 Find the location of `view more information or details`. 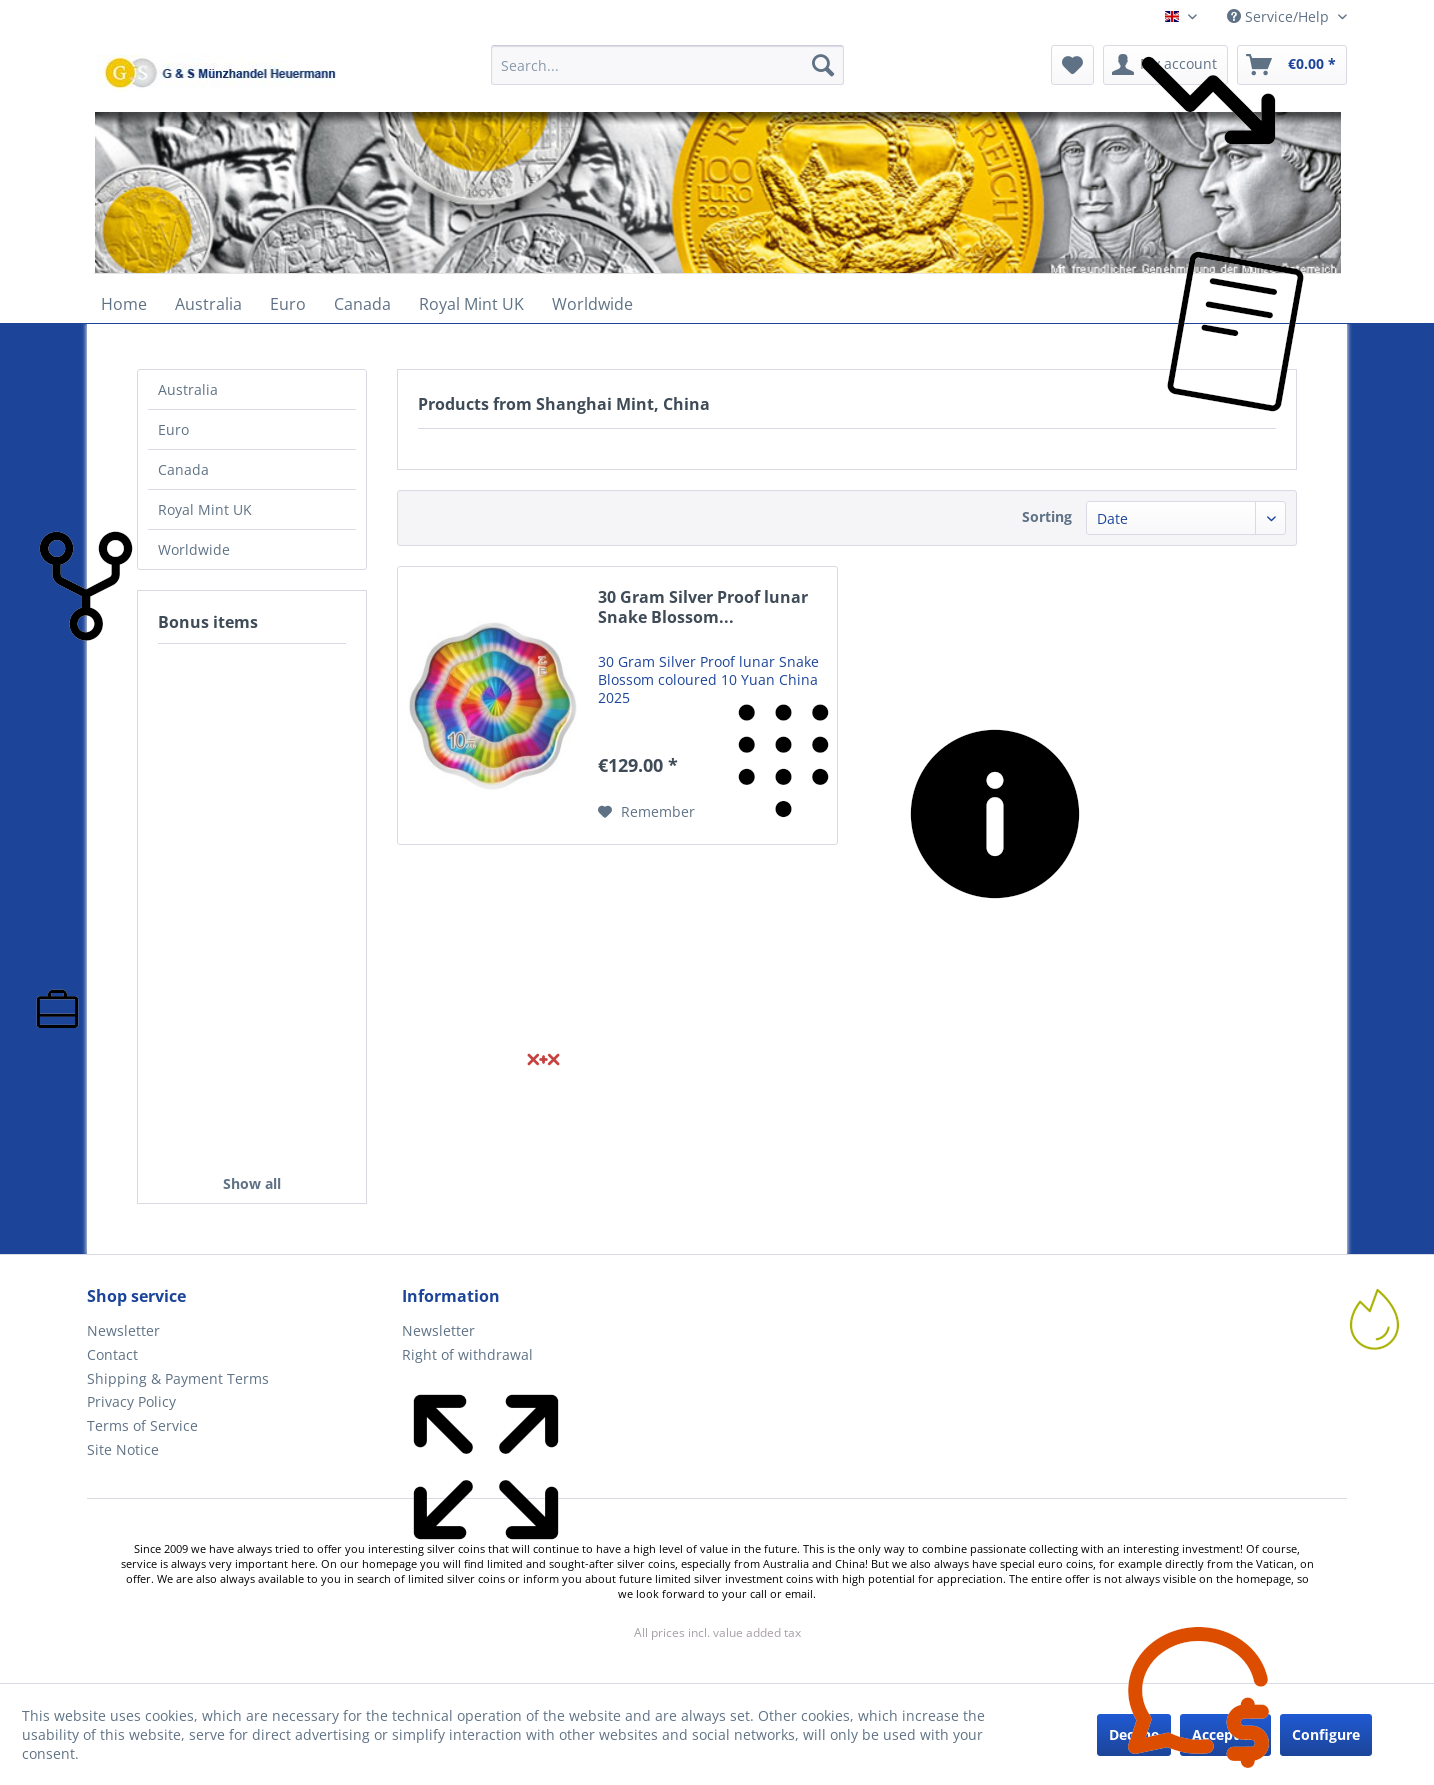

view more information or details is located at coordinates (995, 814).